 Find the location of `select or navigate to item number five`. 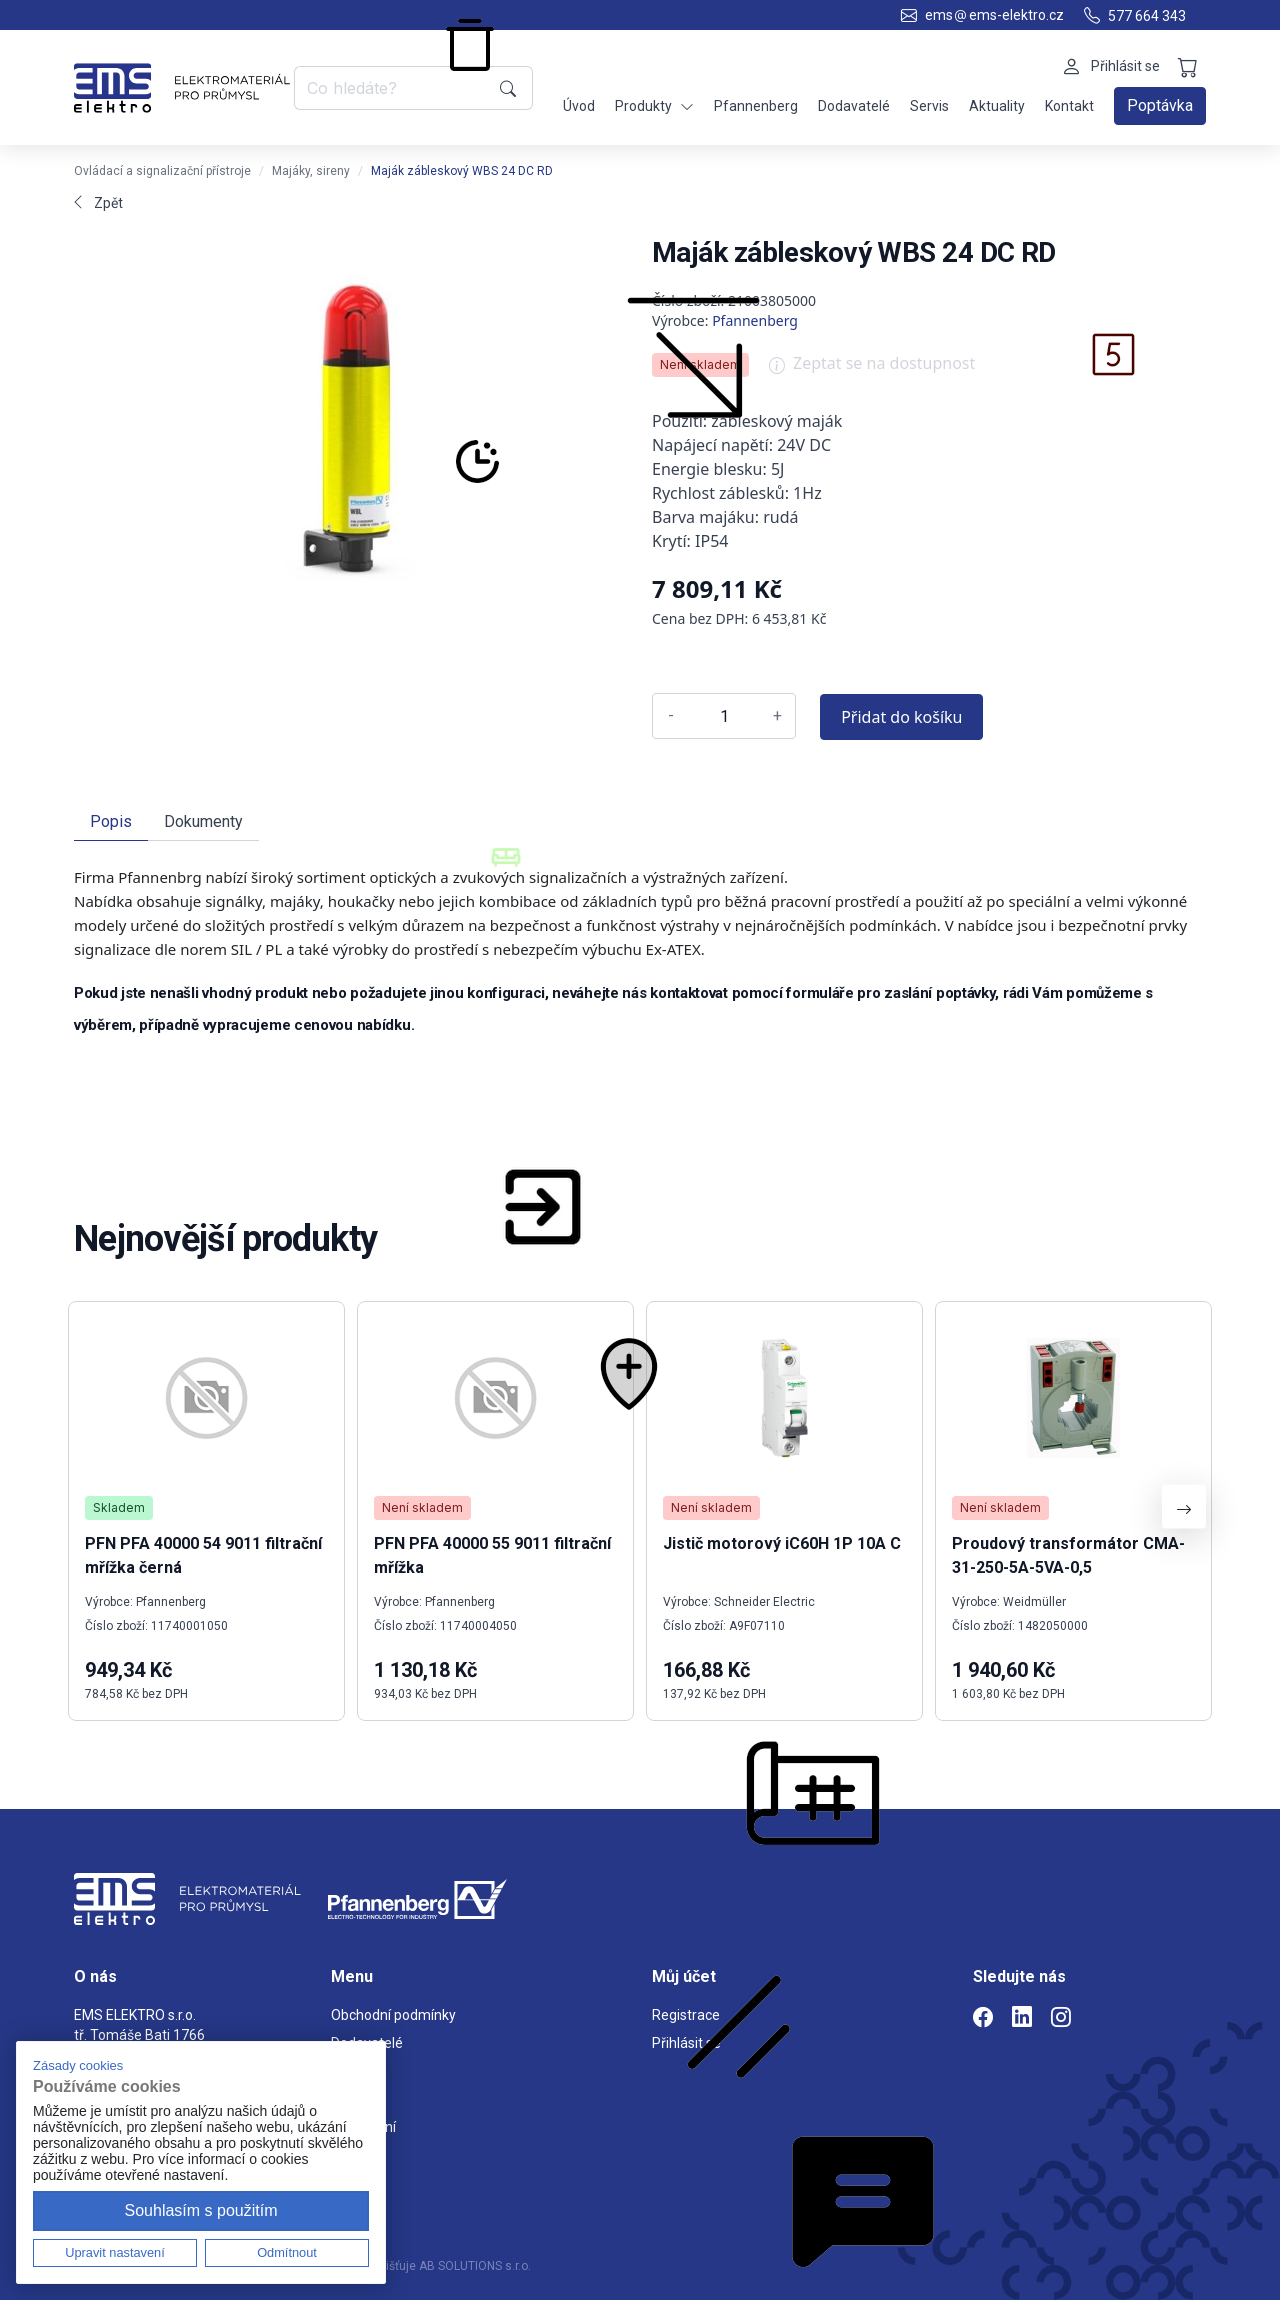

select or navigate to item number five is located at coordinates (1113, 354).